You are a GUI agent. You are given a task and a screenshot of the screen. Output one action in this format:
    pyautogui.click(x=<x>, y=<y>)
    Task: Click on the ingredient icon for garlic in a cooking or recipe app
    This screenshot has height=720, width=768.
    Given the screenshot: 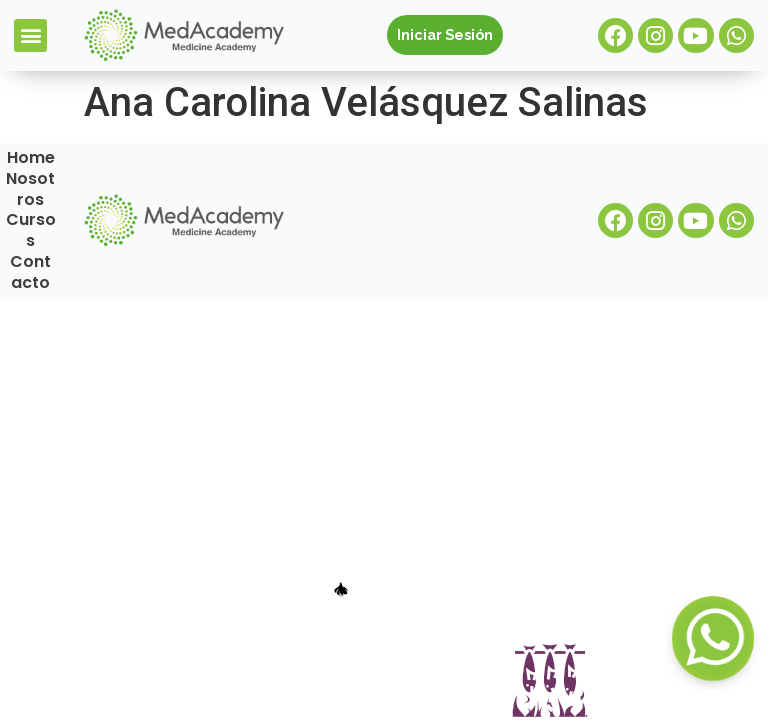 What is the action you would take?
    pyautogui.click(x=341, y=589)
    